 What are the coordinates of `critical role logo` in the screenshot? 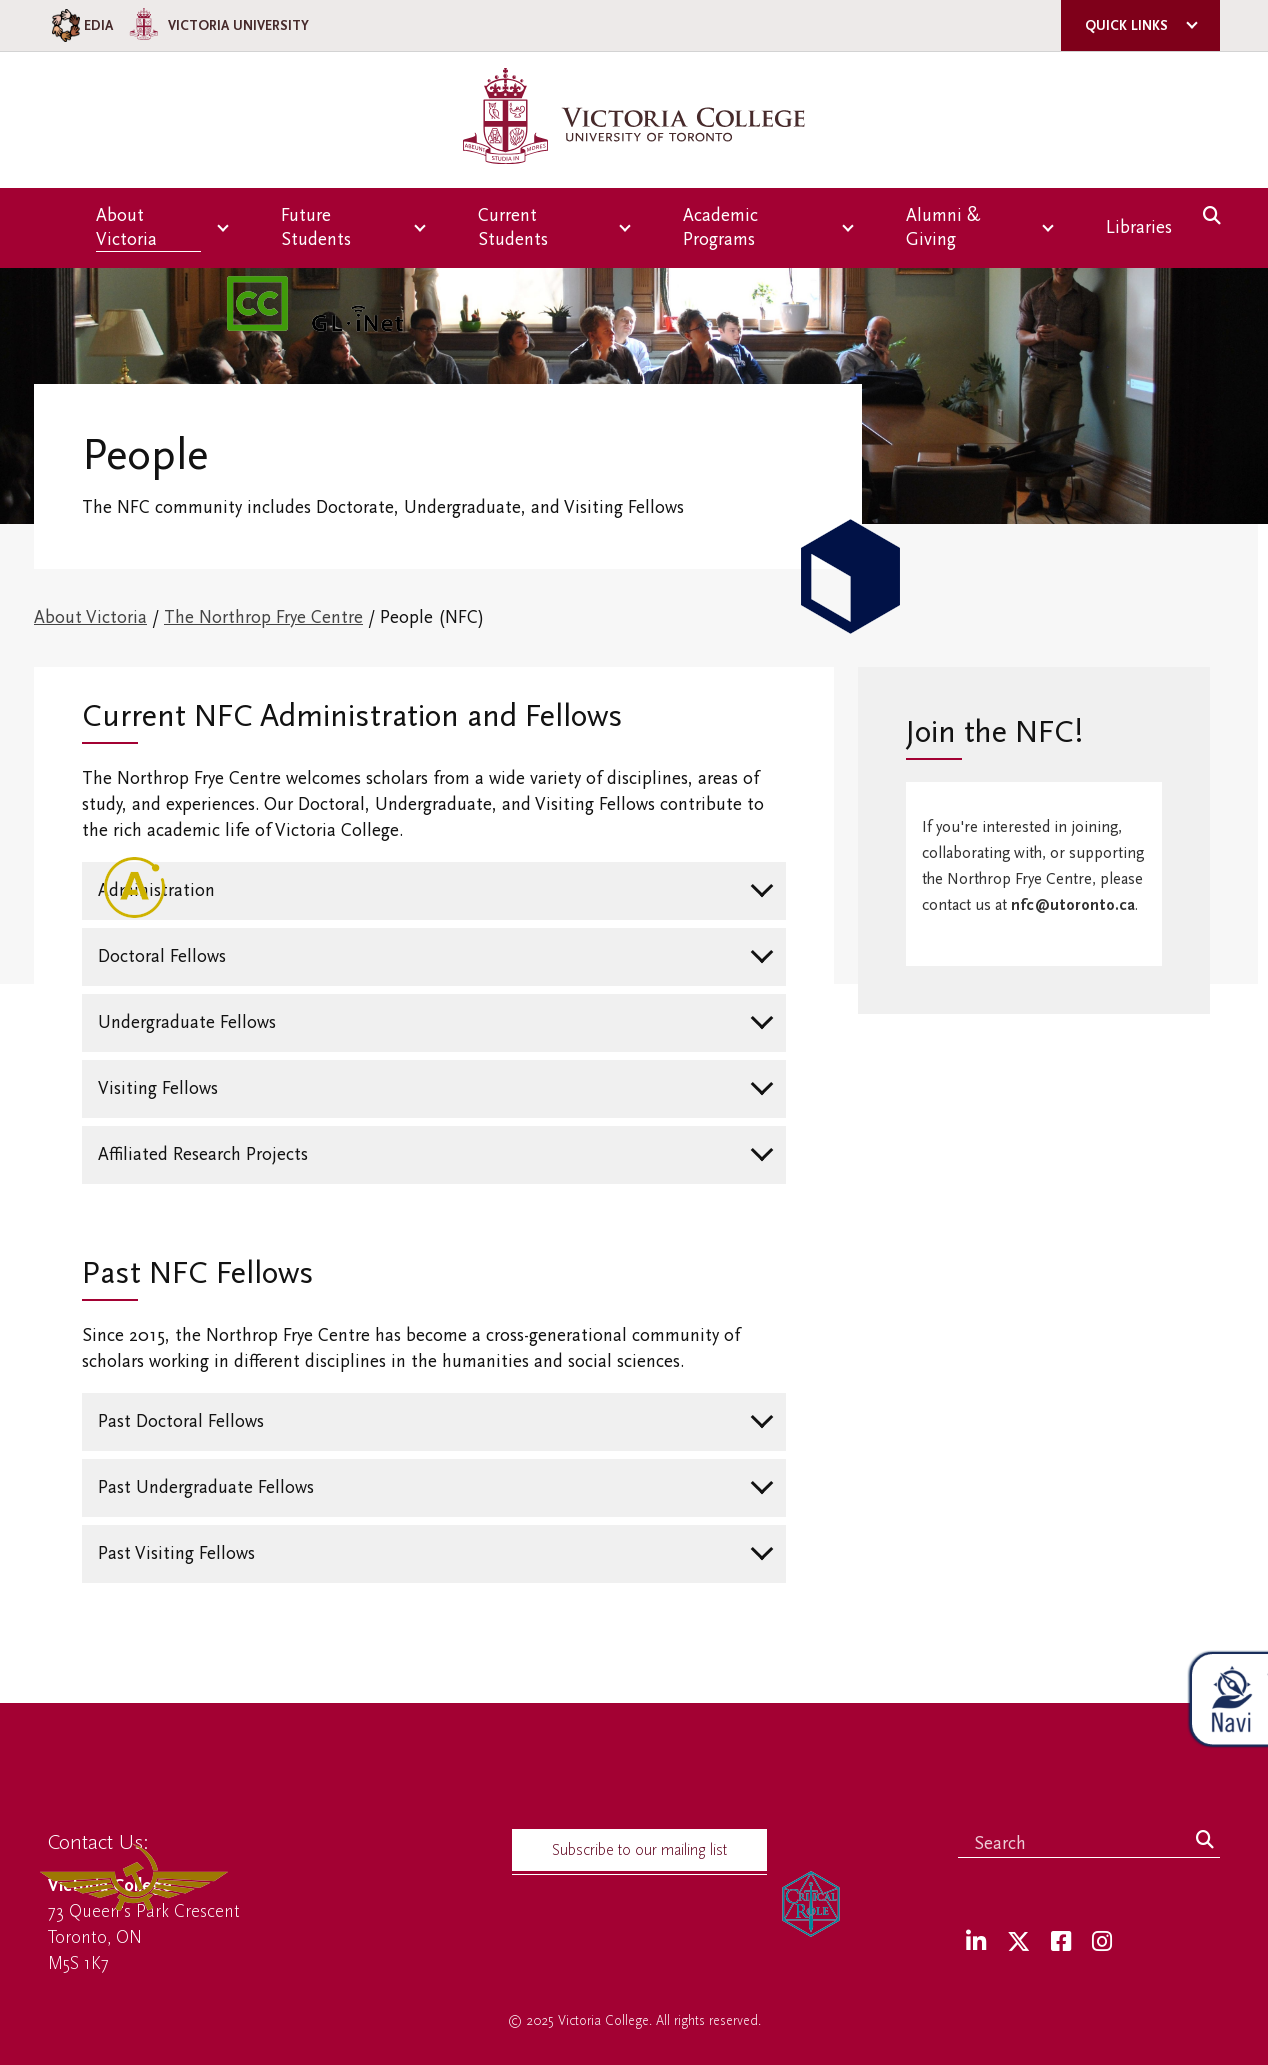 It's located at (811, 1904).